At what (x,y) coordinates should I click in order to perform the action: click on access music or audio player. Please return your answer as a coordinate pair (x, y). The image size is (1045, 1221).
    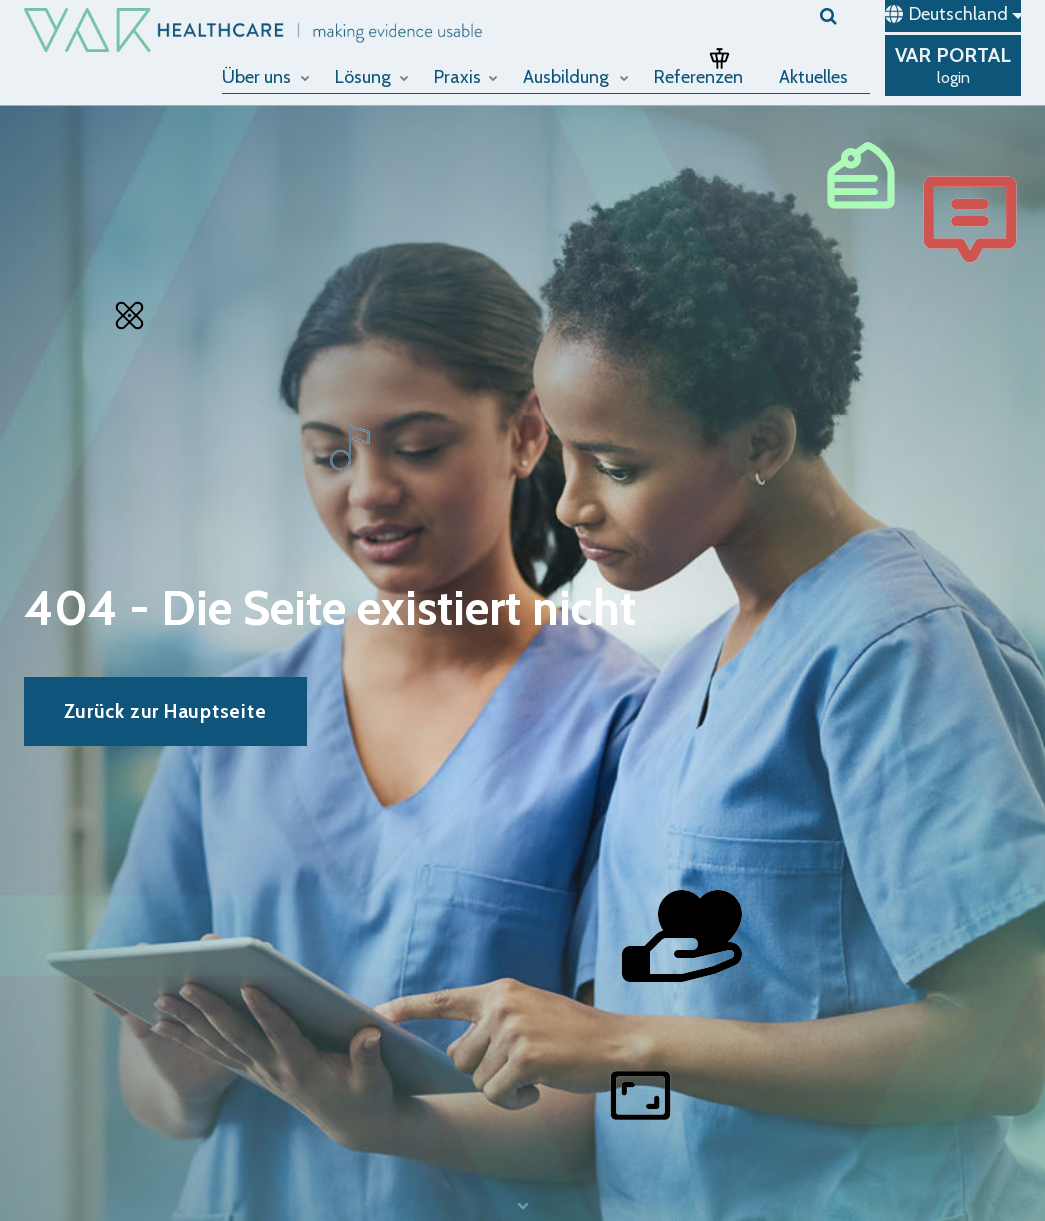
    Looking at the image, I should click on (350, 447).